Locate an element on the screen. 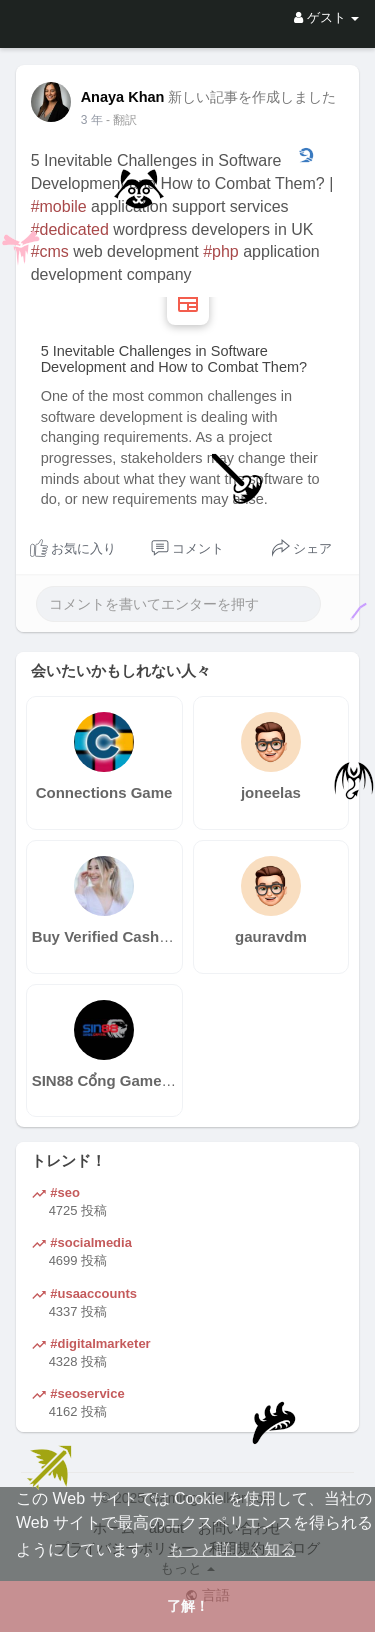  activate a life-drain or vampiric ability is located at coordinates (21, 248).